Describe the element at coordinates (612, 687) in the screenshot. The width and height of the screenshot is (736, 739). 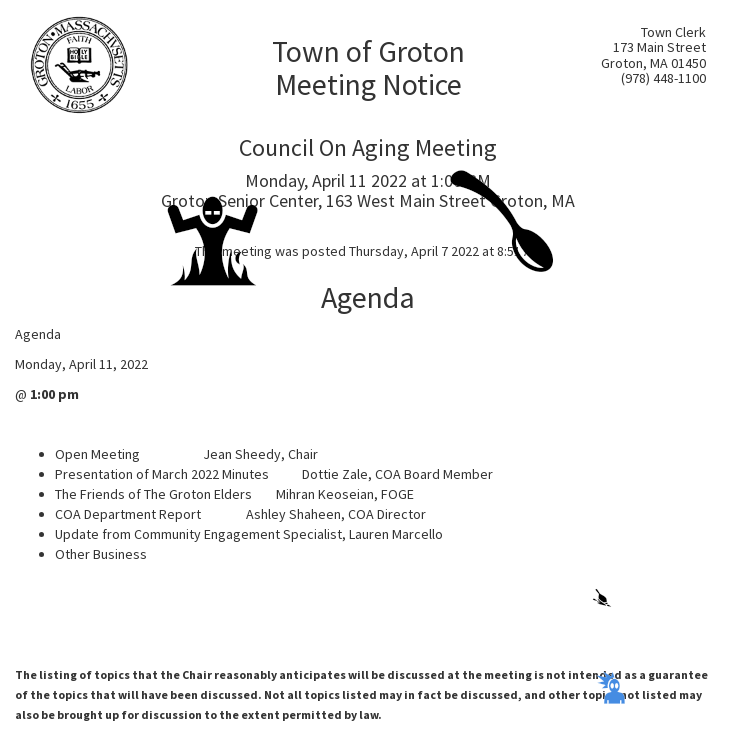
I see `indicates a surprised or shocked reaction` at that location.